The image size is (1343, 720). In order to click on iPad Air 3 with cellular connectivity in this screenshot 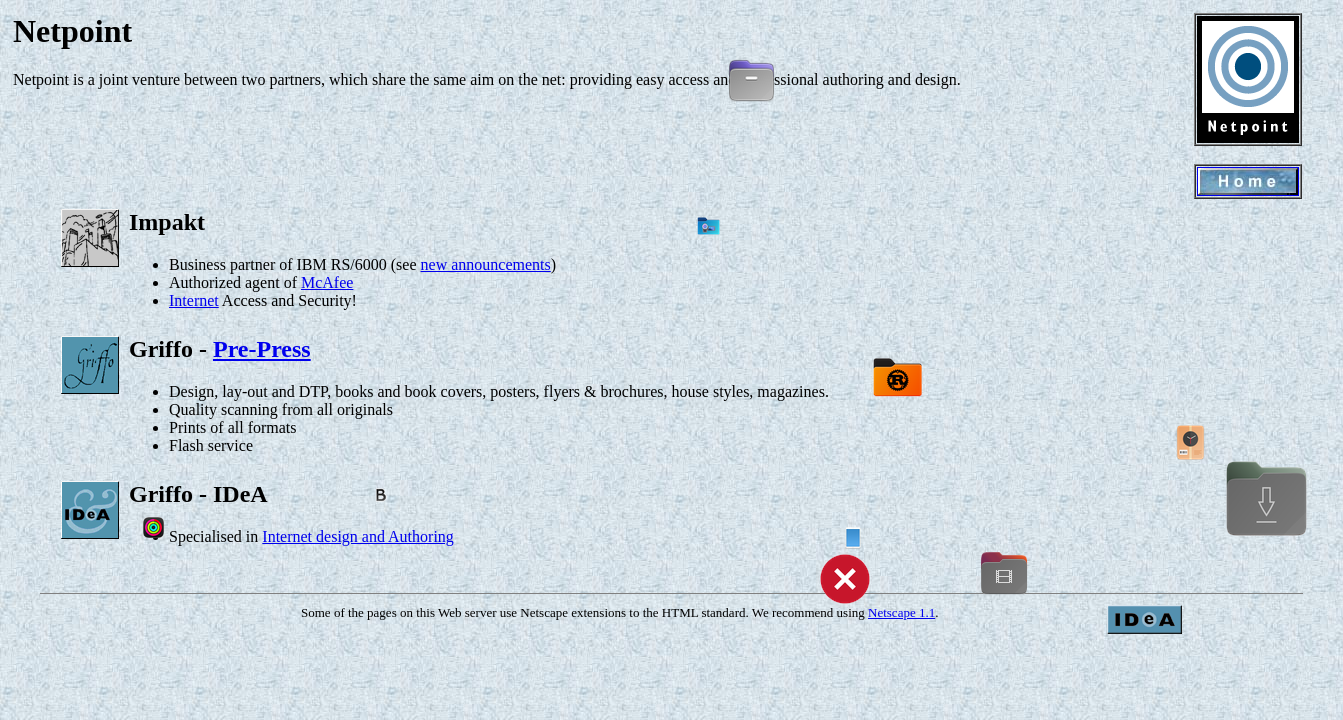, I will do `click(853, 538)`.